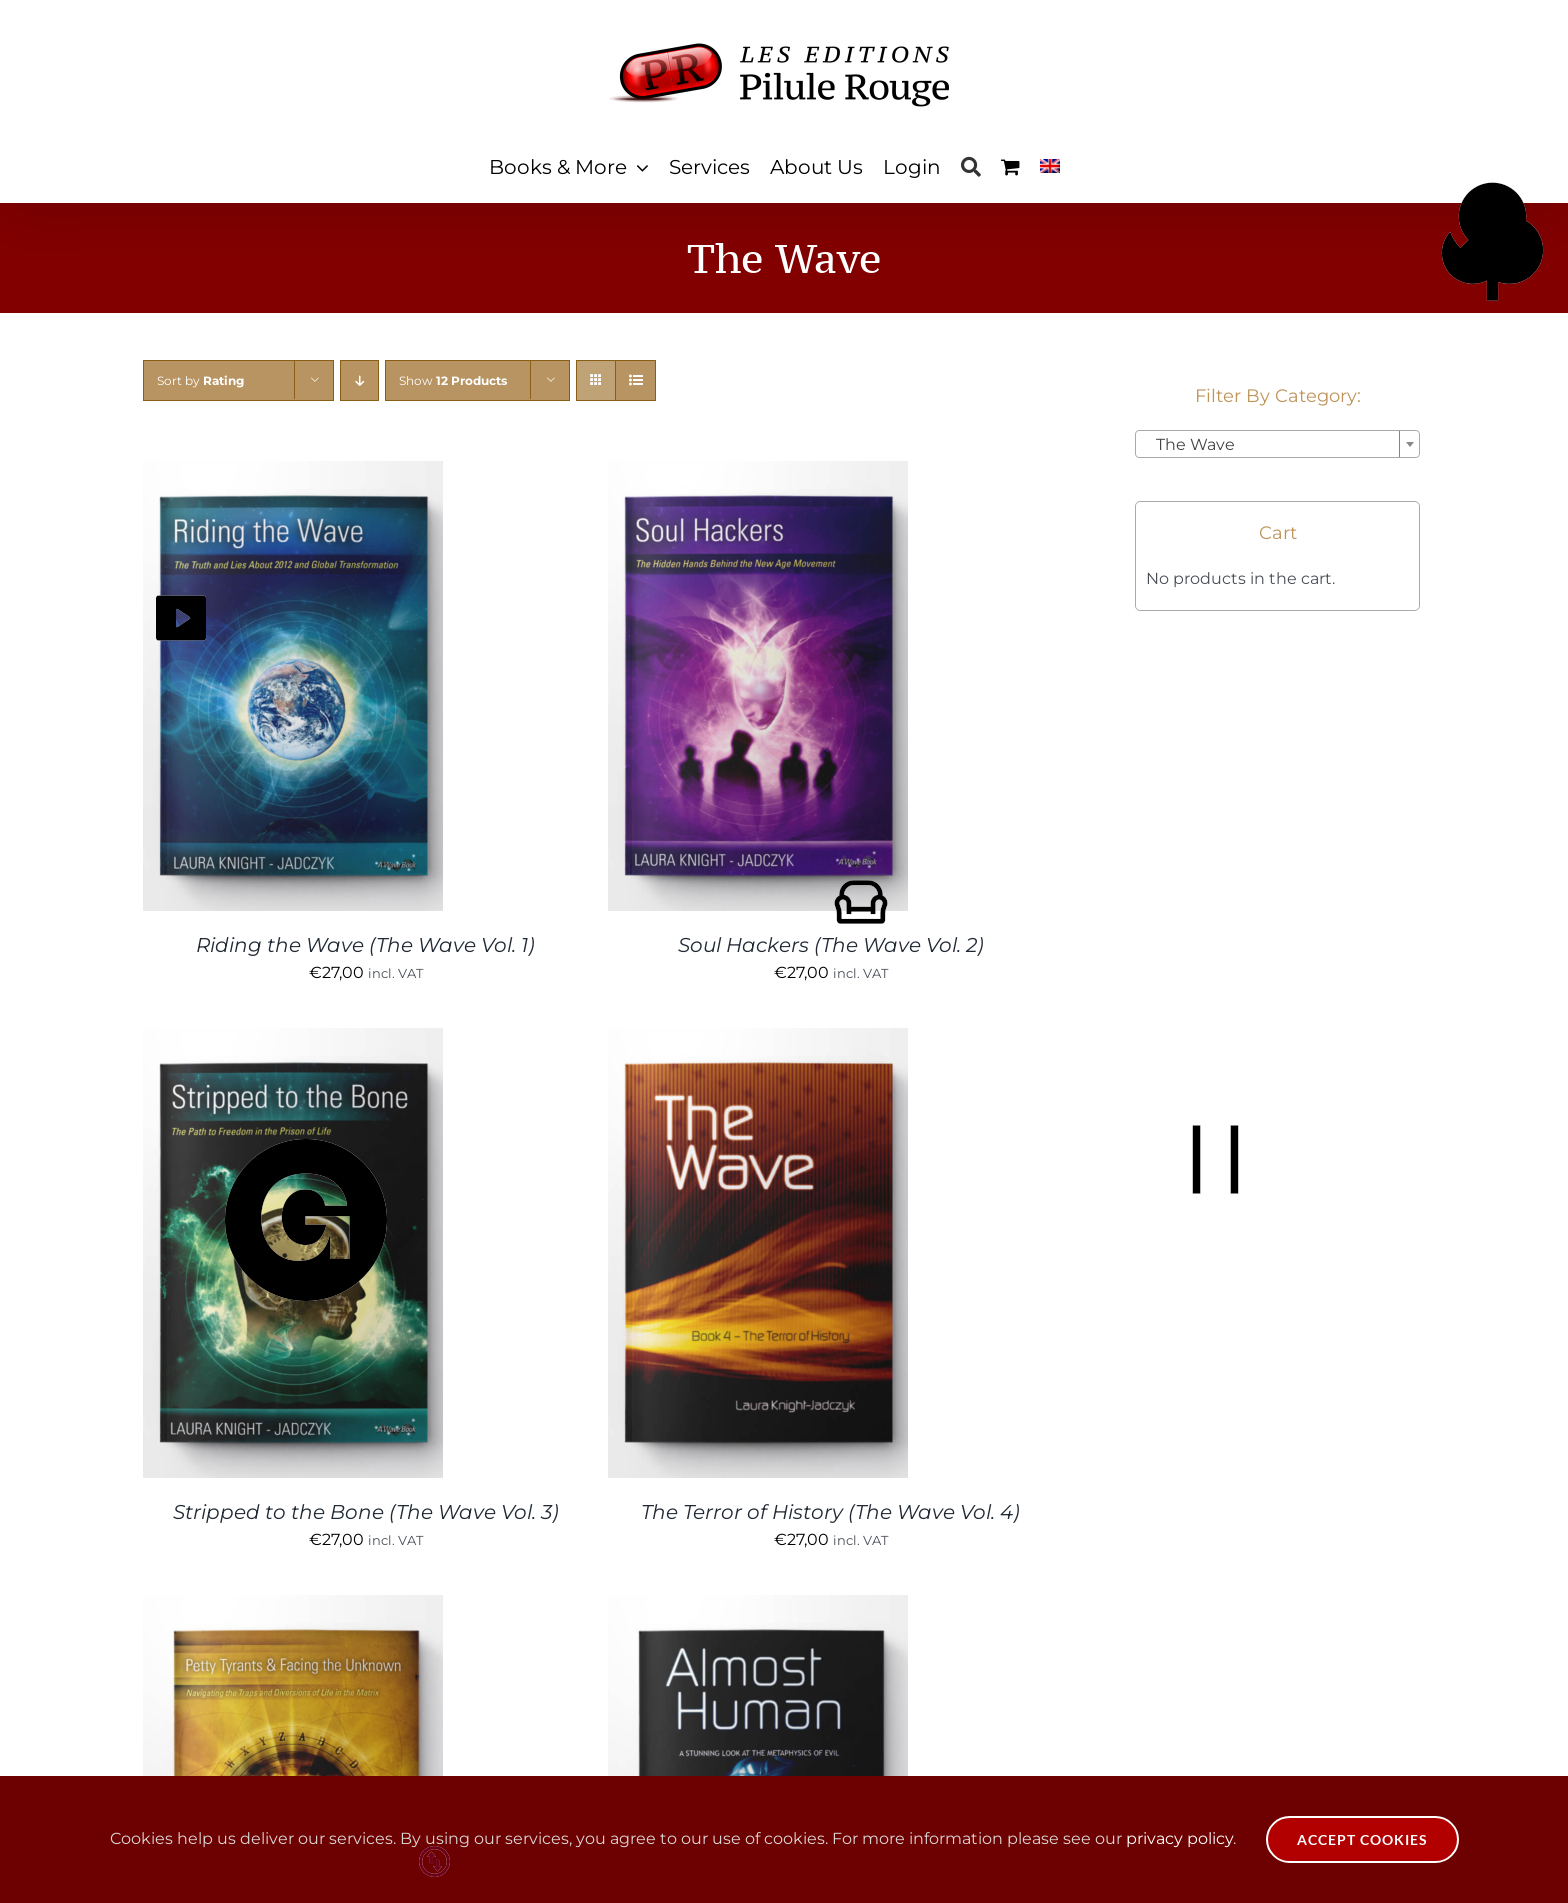  Describe the element at coordinates (861, 902) in the screenshot. I see `browse furniture or home decor items` at that location.